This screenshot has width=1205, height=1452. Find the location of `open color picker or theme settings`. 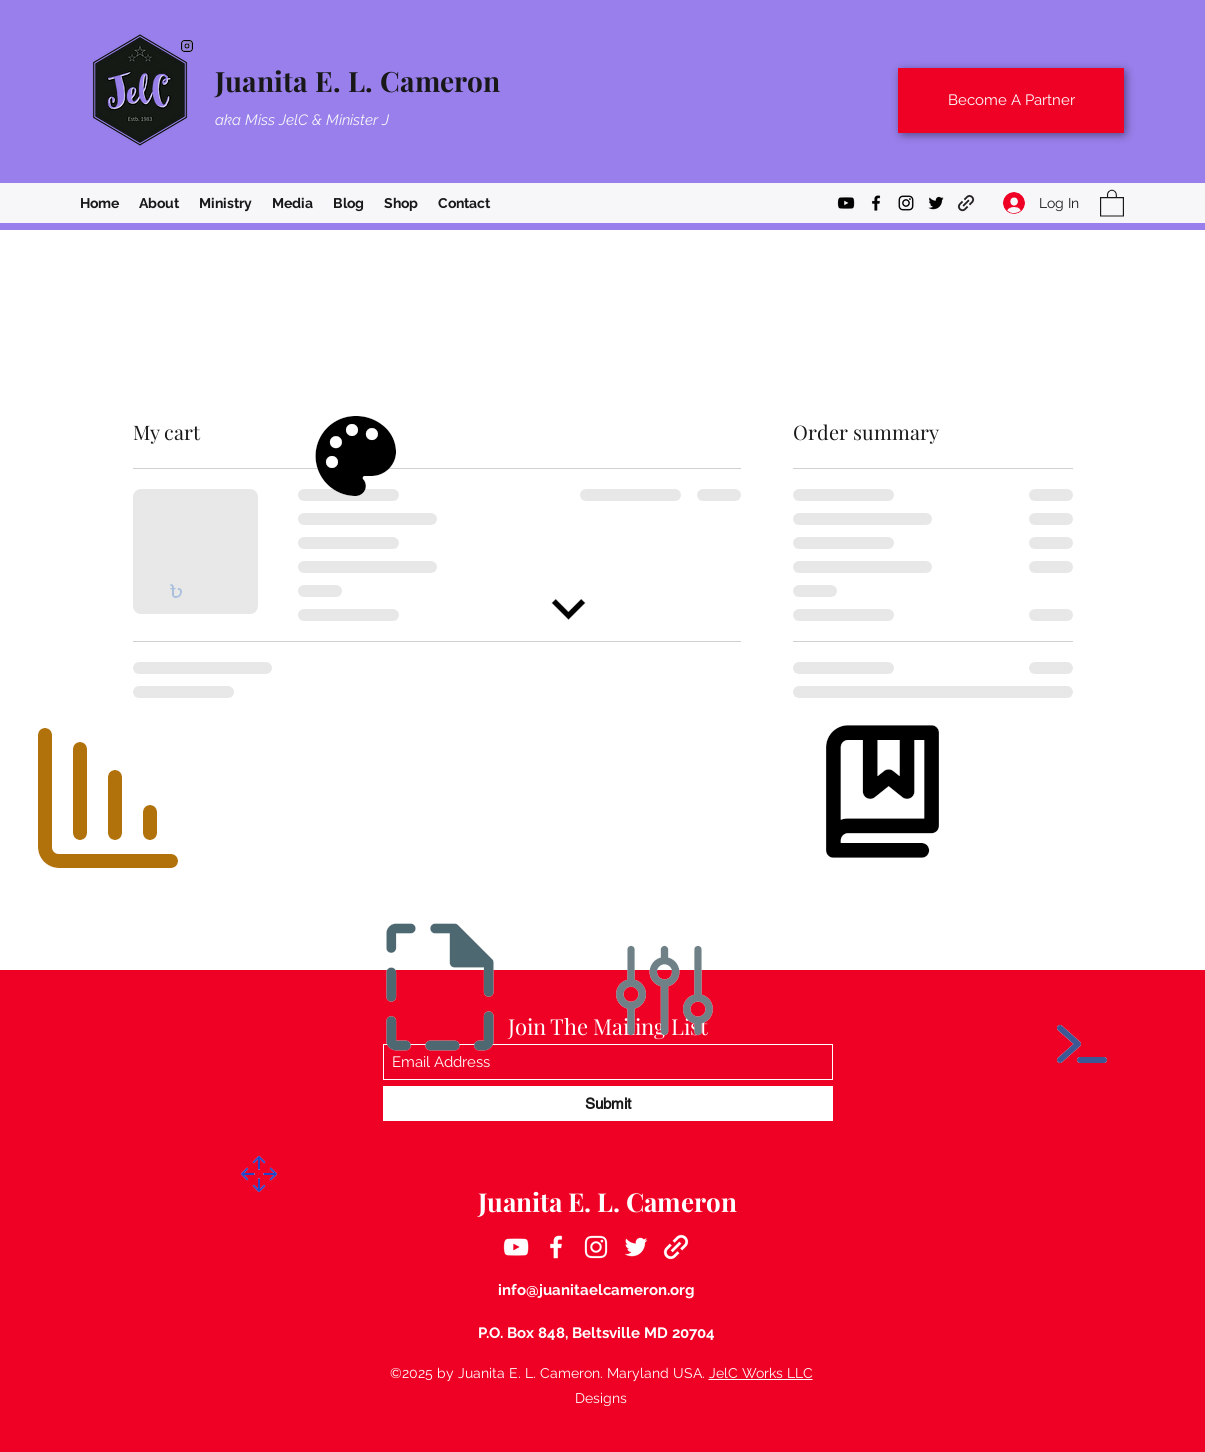

open color picker or theme settings is located at coordinates (356, 456).